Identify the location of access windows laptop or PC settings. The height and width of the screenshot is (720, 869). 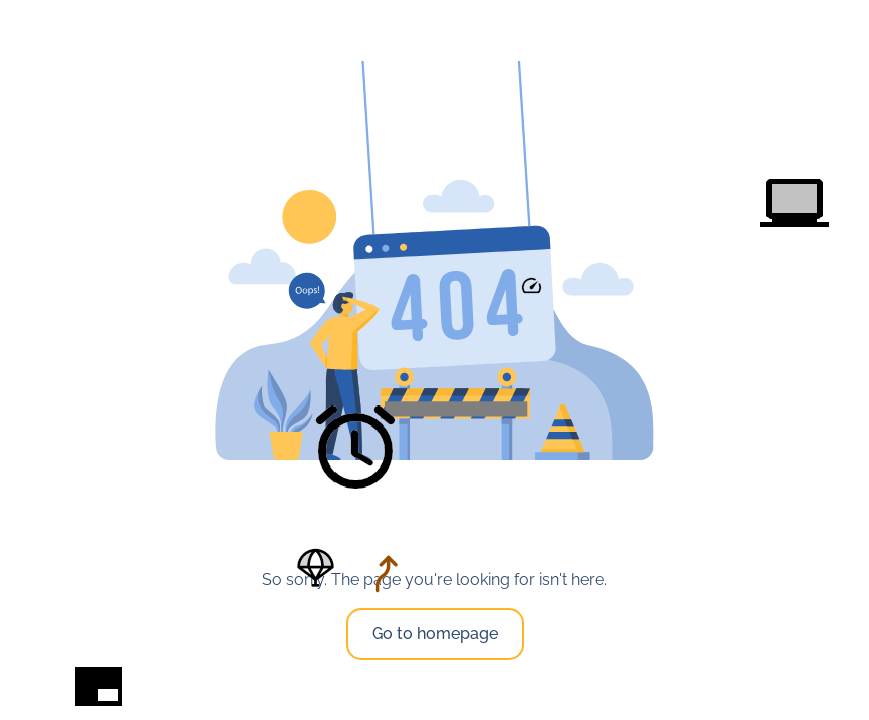
(794, 204).